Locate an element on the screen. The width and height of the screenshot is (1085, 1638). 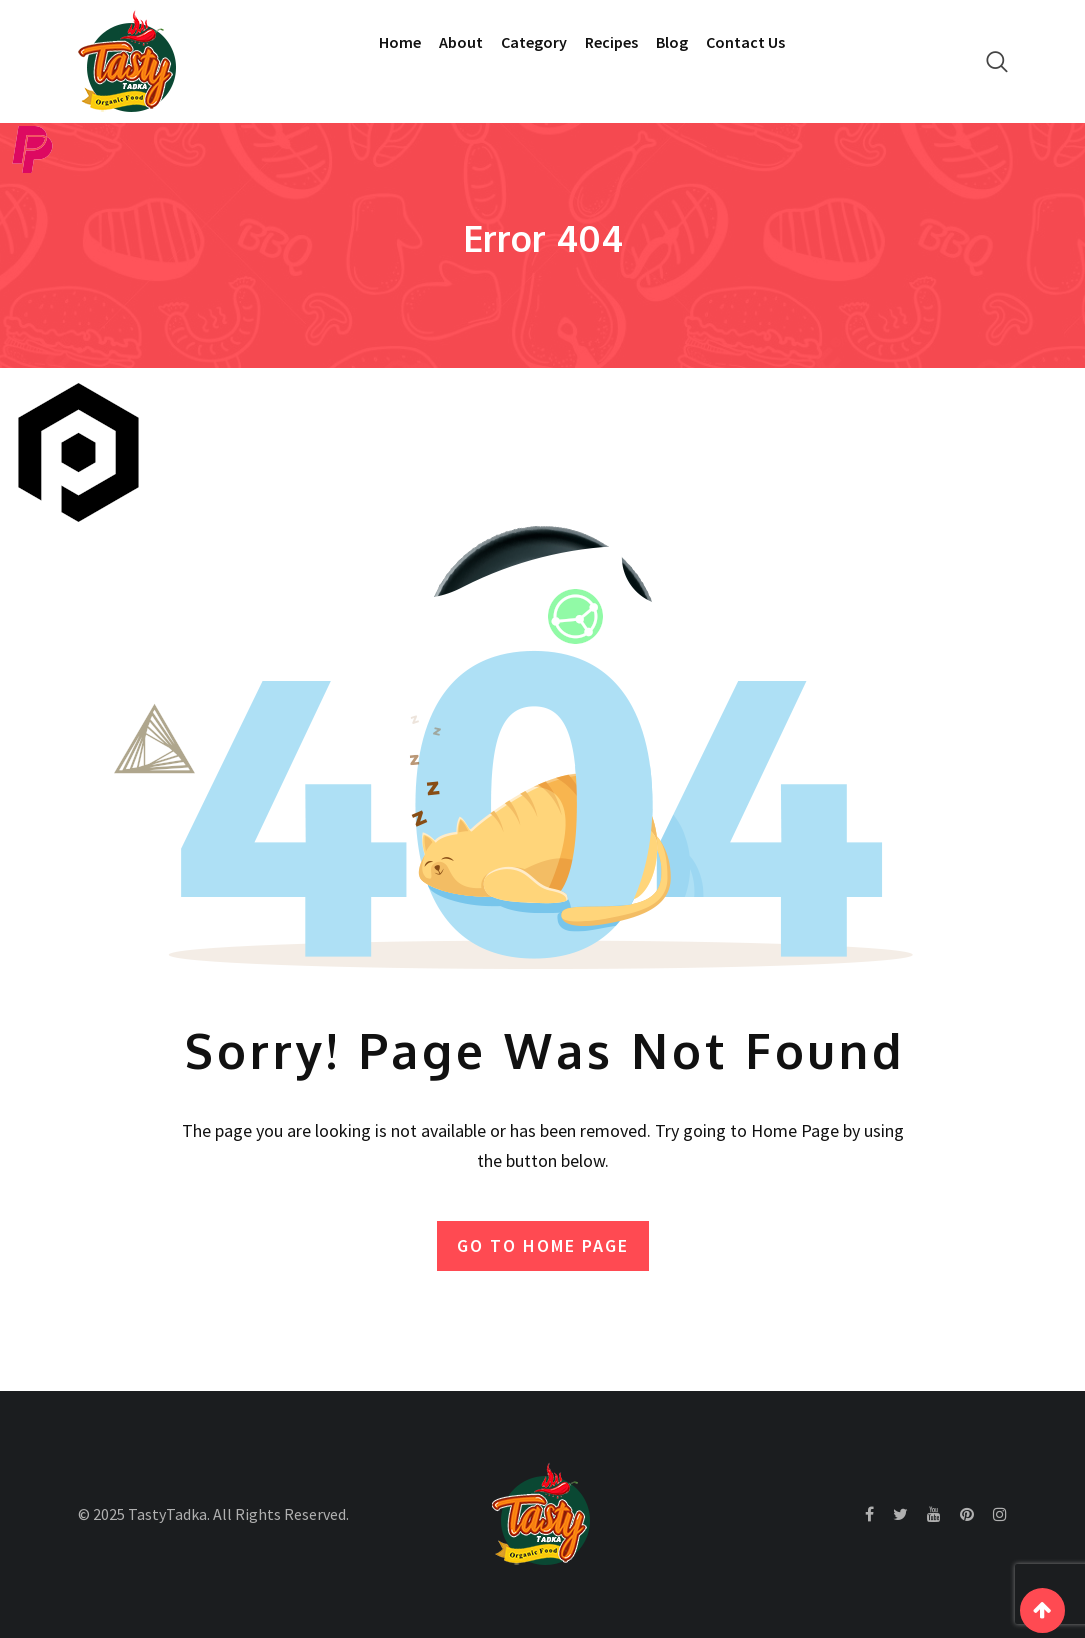
visit the PyUp security service website is located at coordinates (78, 452).